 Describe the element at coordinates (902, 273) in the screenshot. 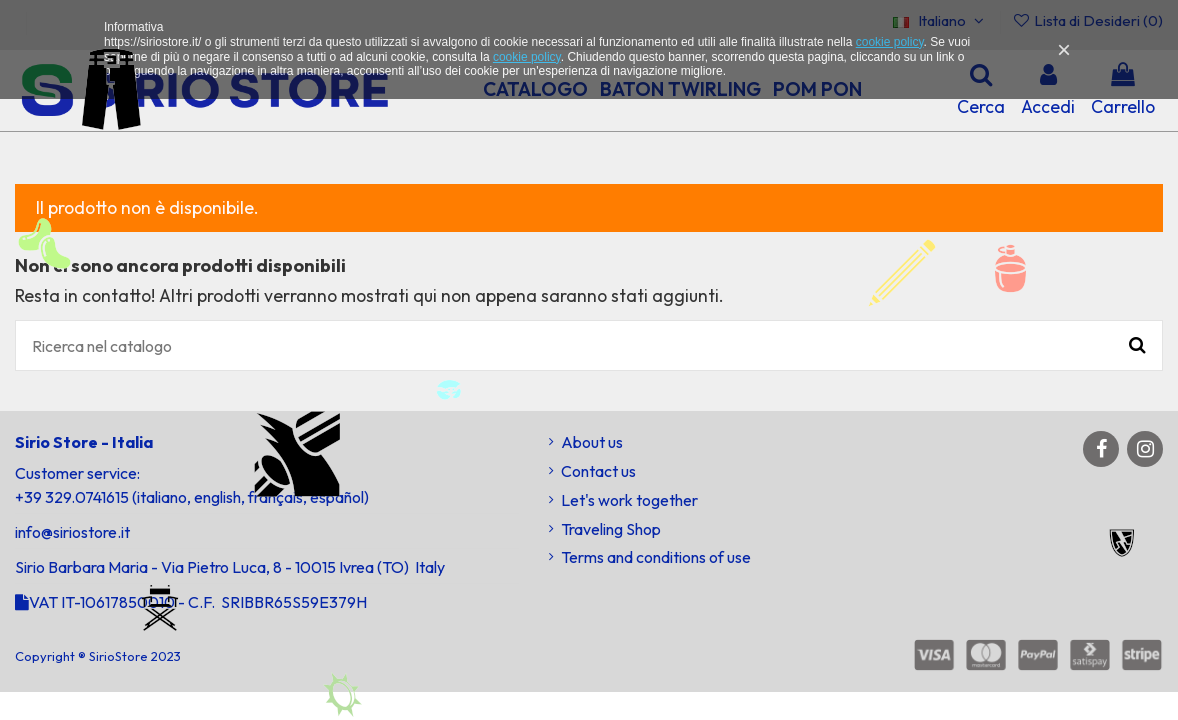

I see `edit or modify content` at that location.